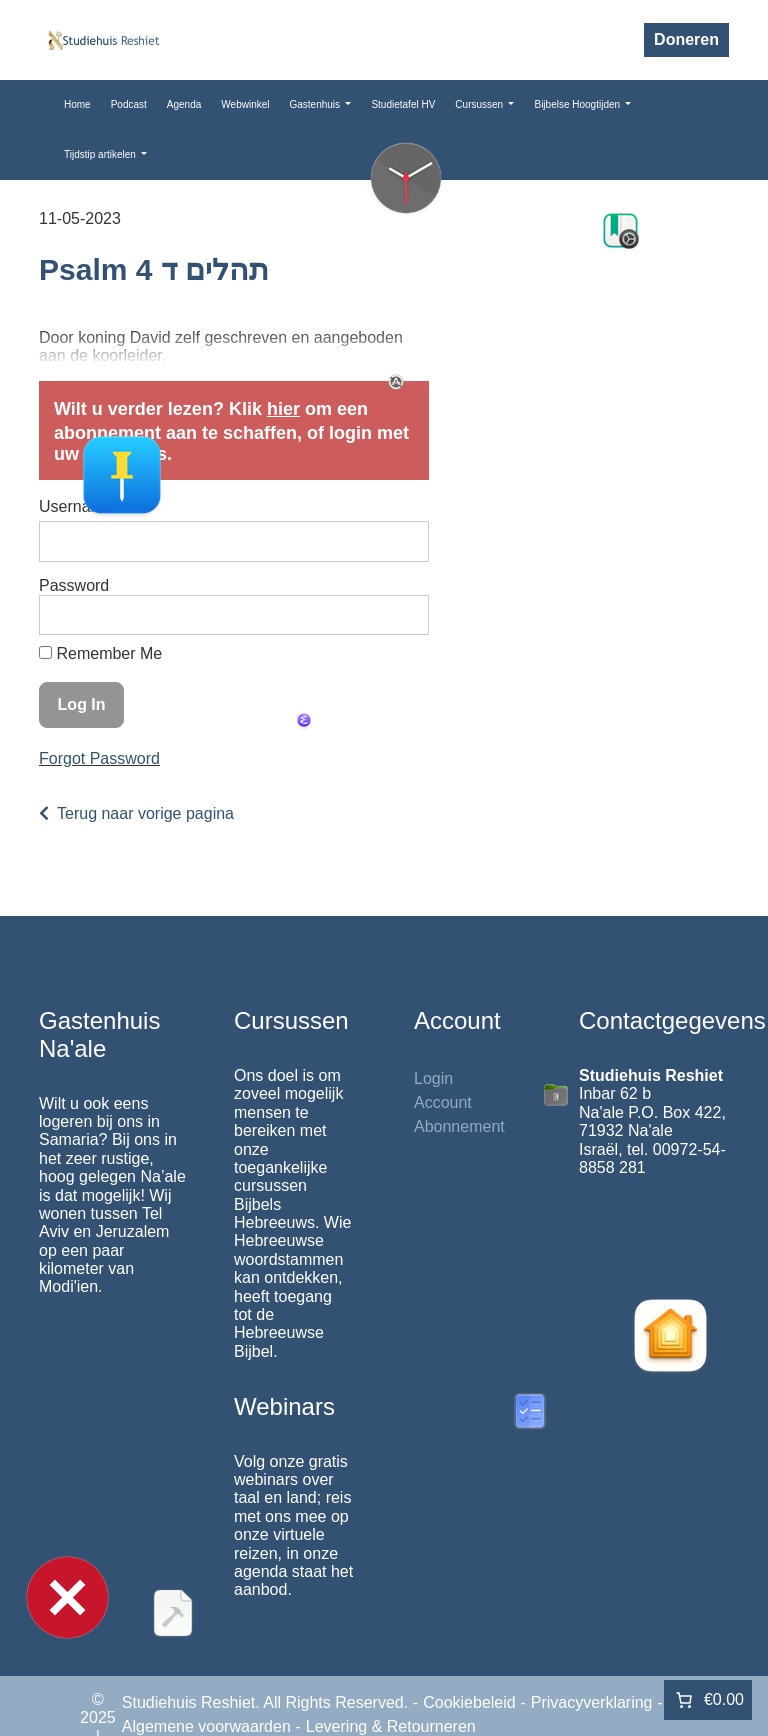 The width and height of the screenshot is (768, 1736). What do you see at coordinates (122, 475) in the screenshot?
I see `open pinapp for saving and organizing pins` at bounding box center [122, 475].